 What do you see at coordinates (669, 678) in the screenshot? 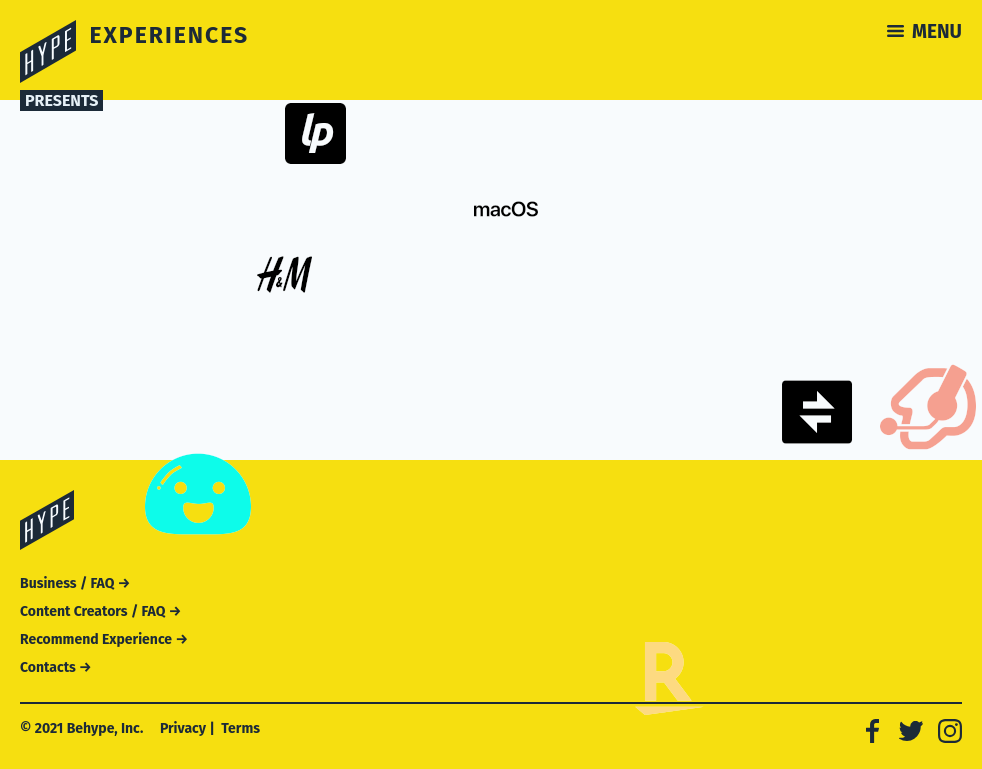
I see `open the Rakuten app` at bounding box center [669, 678].